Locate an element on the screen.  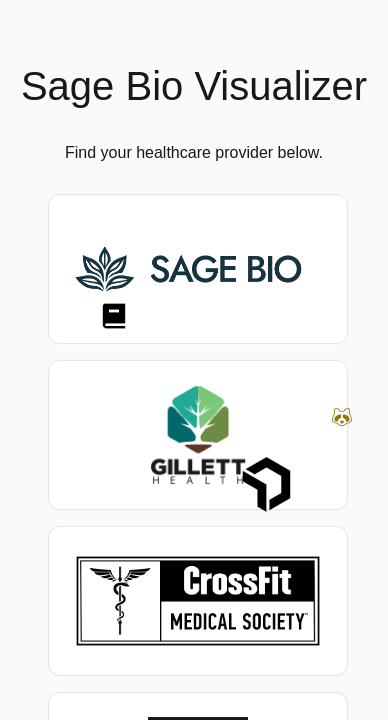
new relic application performance monitoring logo is located at coordinates (266, 484).